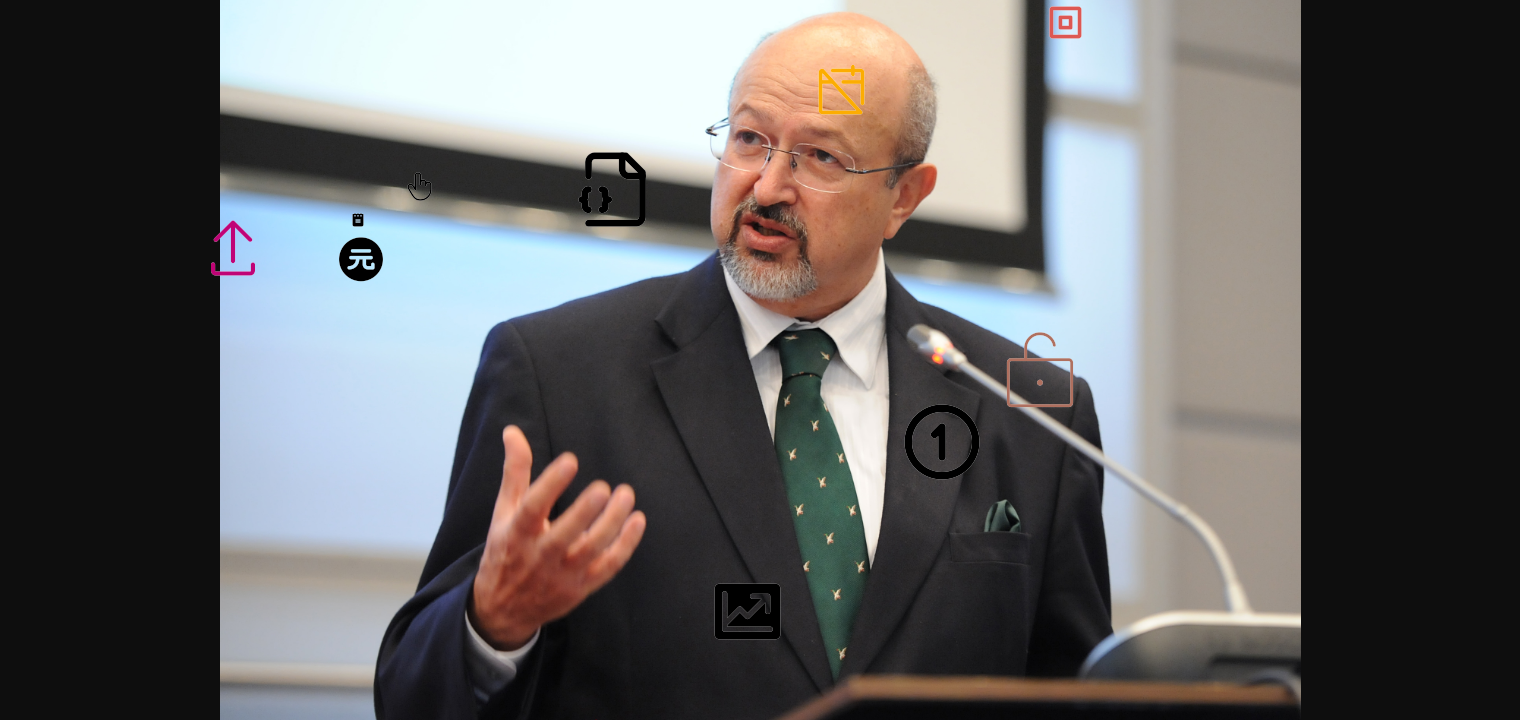 The image size is (1520, 720). What do you see at coordinates (1065, 22) in the screenshot?
I see `Square payment services logo` at bounding box center [1065, 22].